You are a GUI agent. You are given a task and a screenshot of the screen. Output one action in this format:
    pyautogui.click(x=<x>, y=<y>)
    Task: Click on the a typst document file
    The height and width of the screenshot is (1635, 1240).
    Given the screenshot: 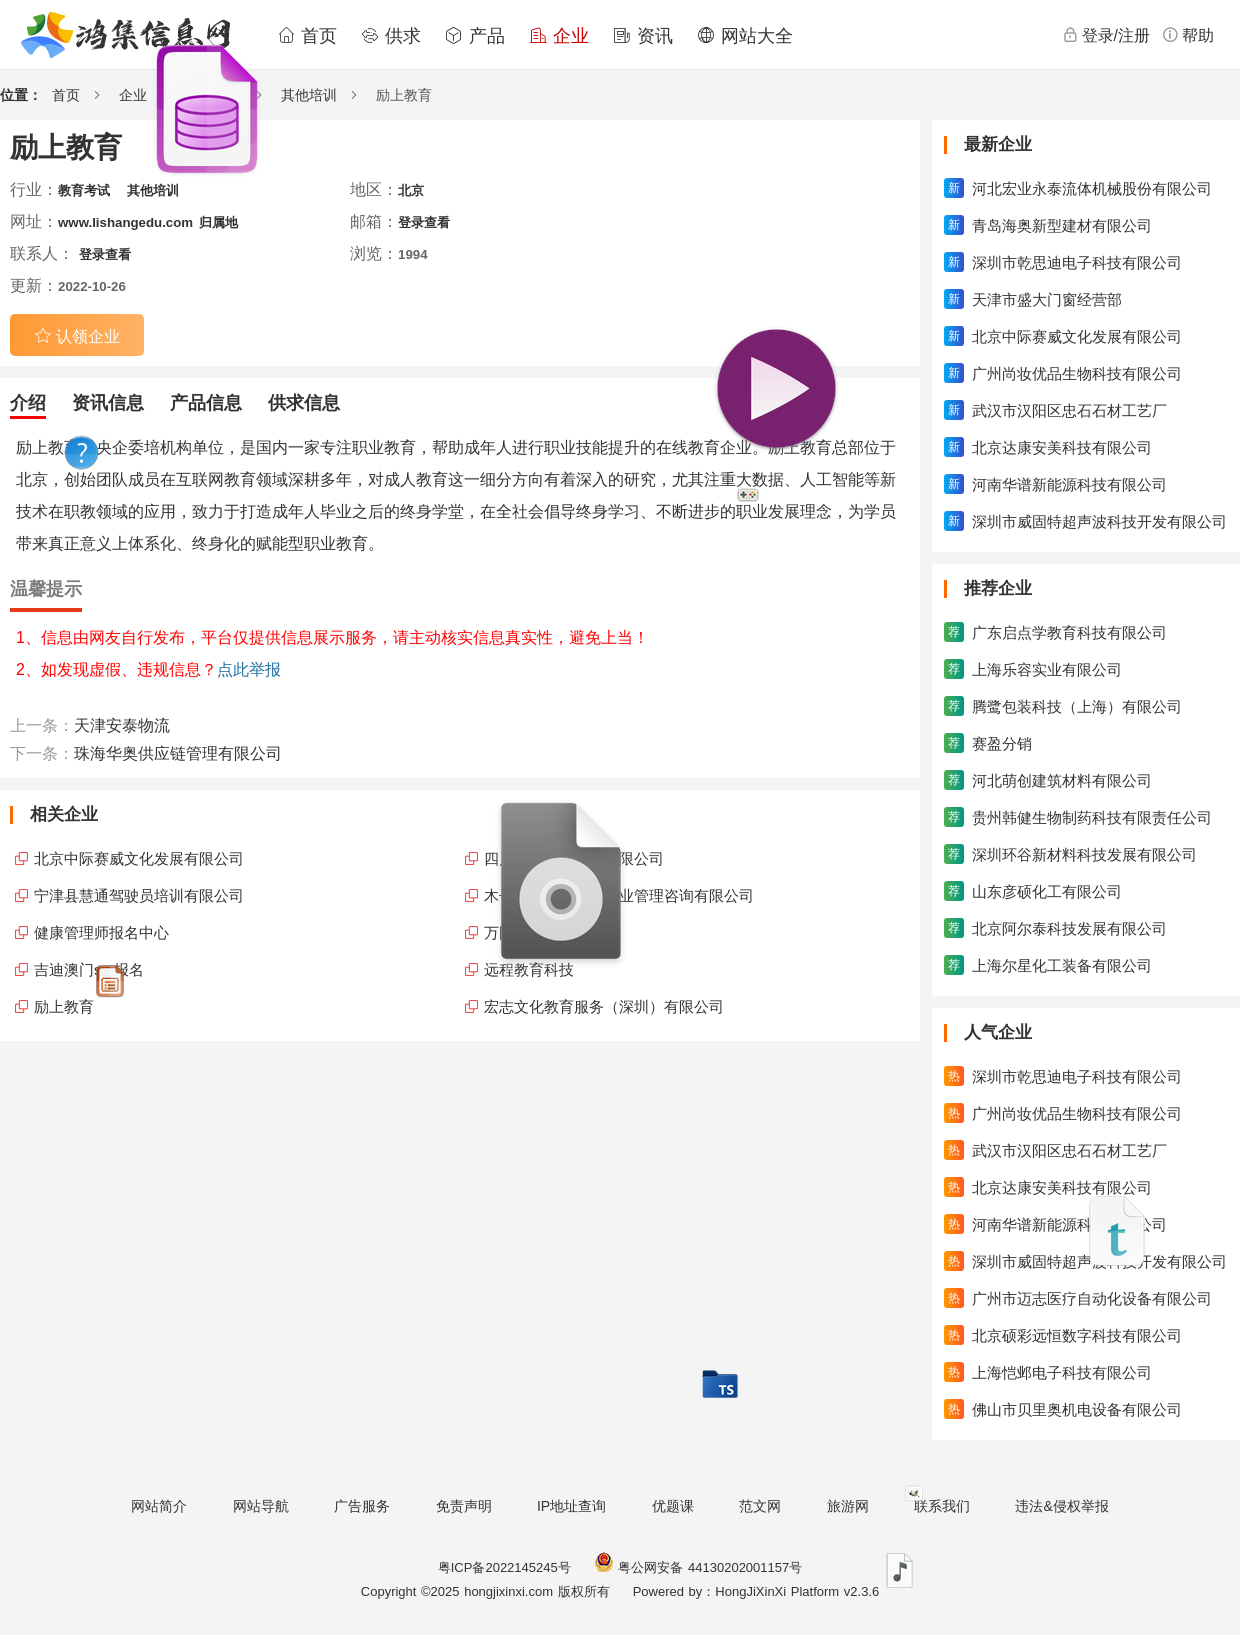 What is the action you would take?
    pyautogui.click(x=1117, y=1231)
    